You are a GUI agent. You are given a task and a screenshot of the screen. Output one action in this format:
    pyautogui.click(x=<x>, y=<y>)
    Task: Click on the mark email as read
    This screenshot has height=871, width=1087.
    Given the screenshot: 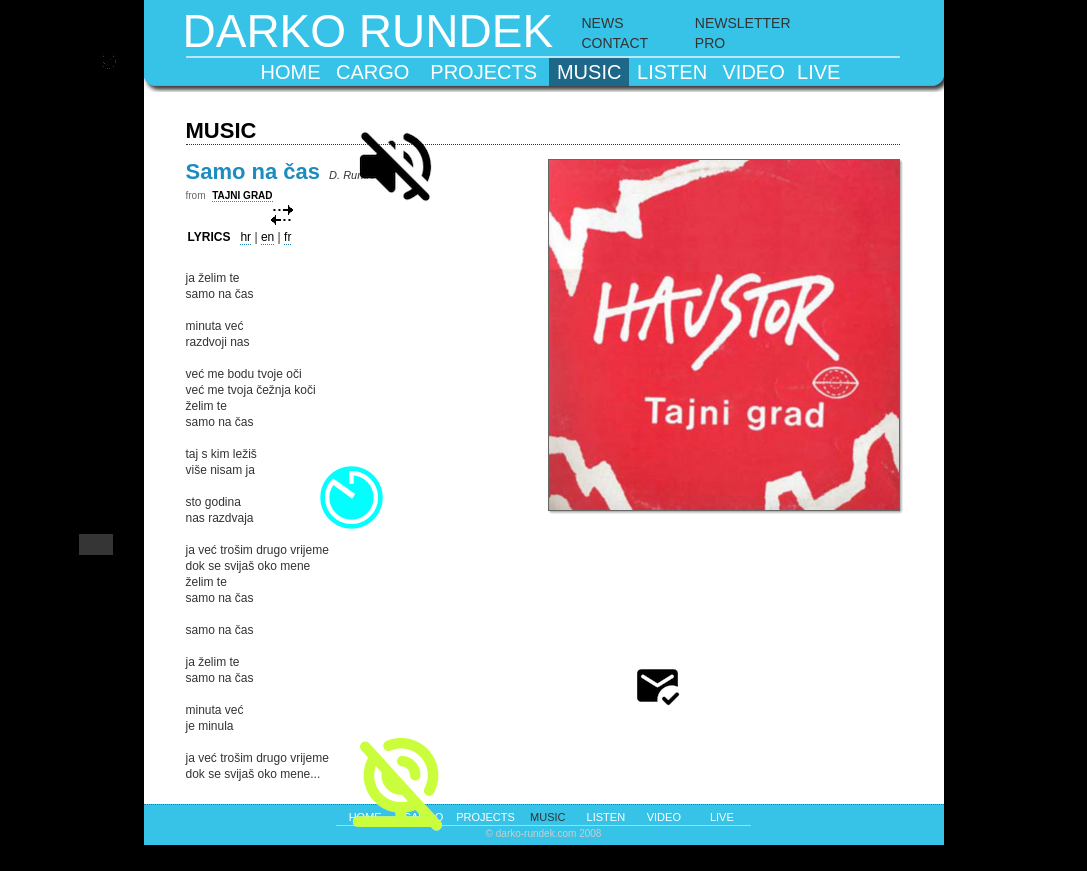 What is the action you would take?
    pyautogui.click(x=657, y=685)
    